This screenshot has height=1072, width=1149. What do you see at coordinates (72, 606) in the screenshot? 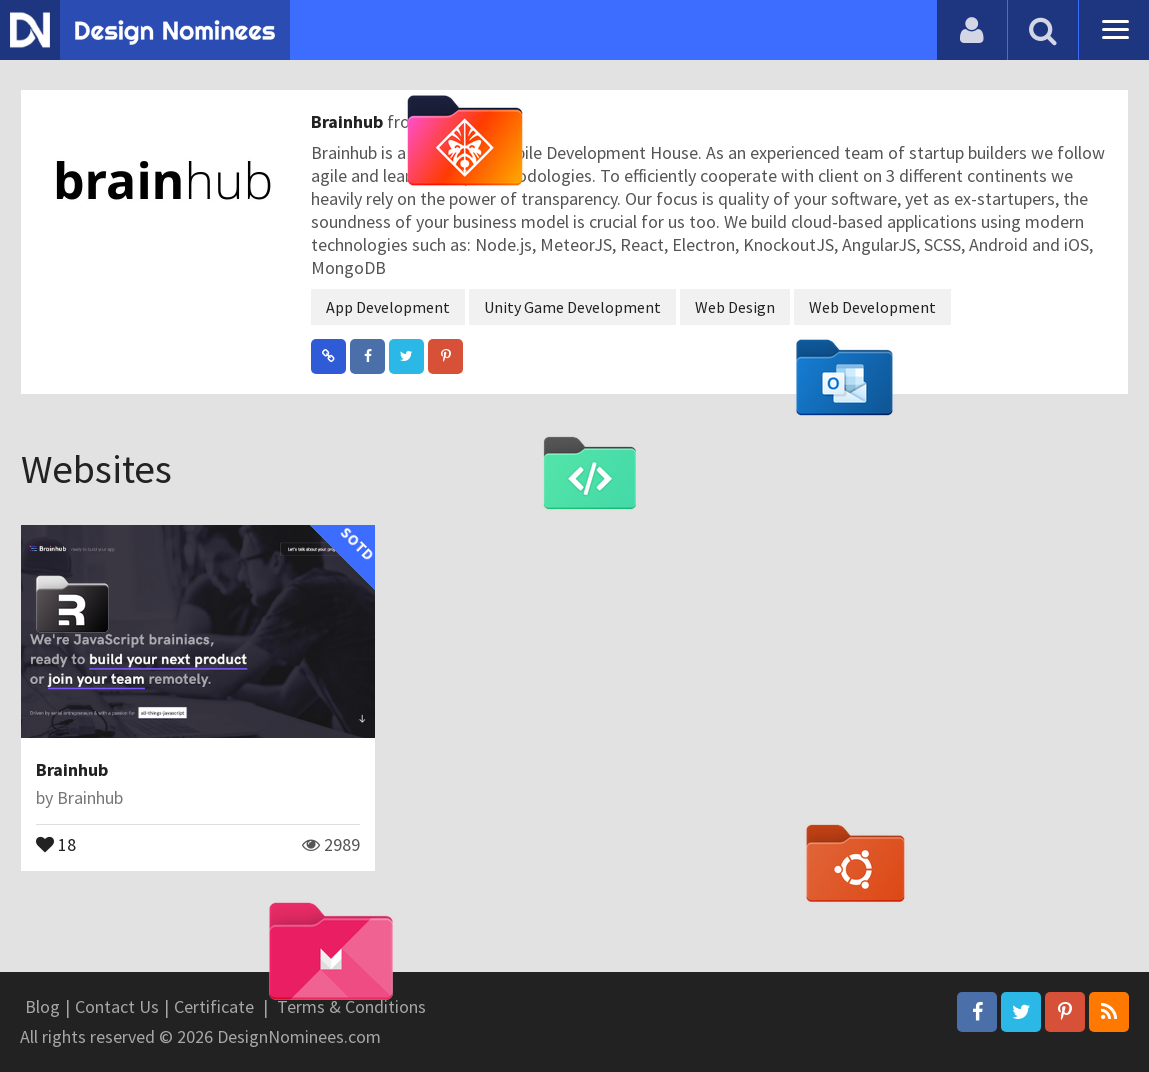
I see `open remix project folder` at bounding box center [72, 606].